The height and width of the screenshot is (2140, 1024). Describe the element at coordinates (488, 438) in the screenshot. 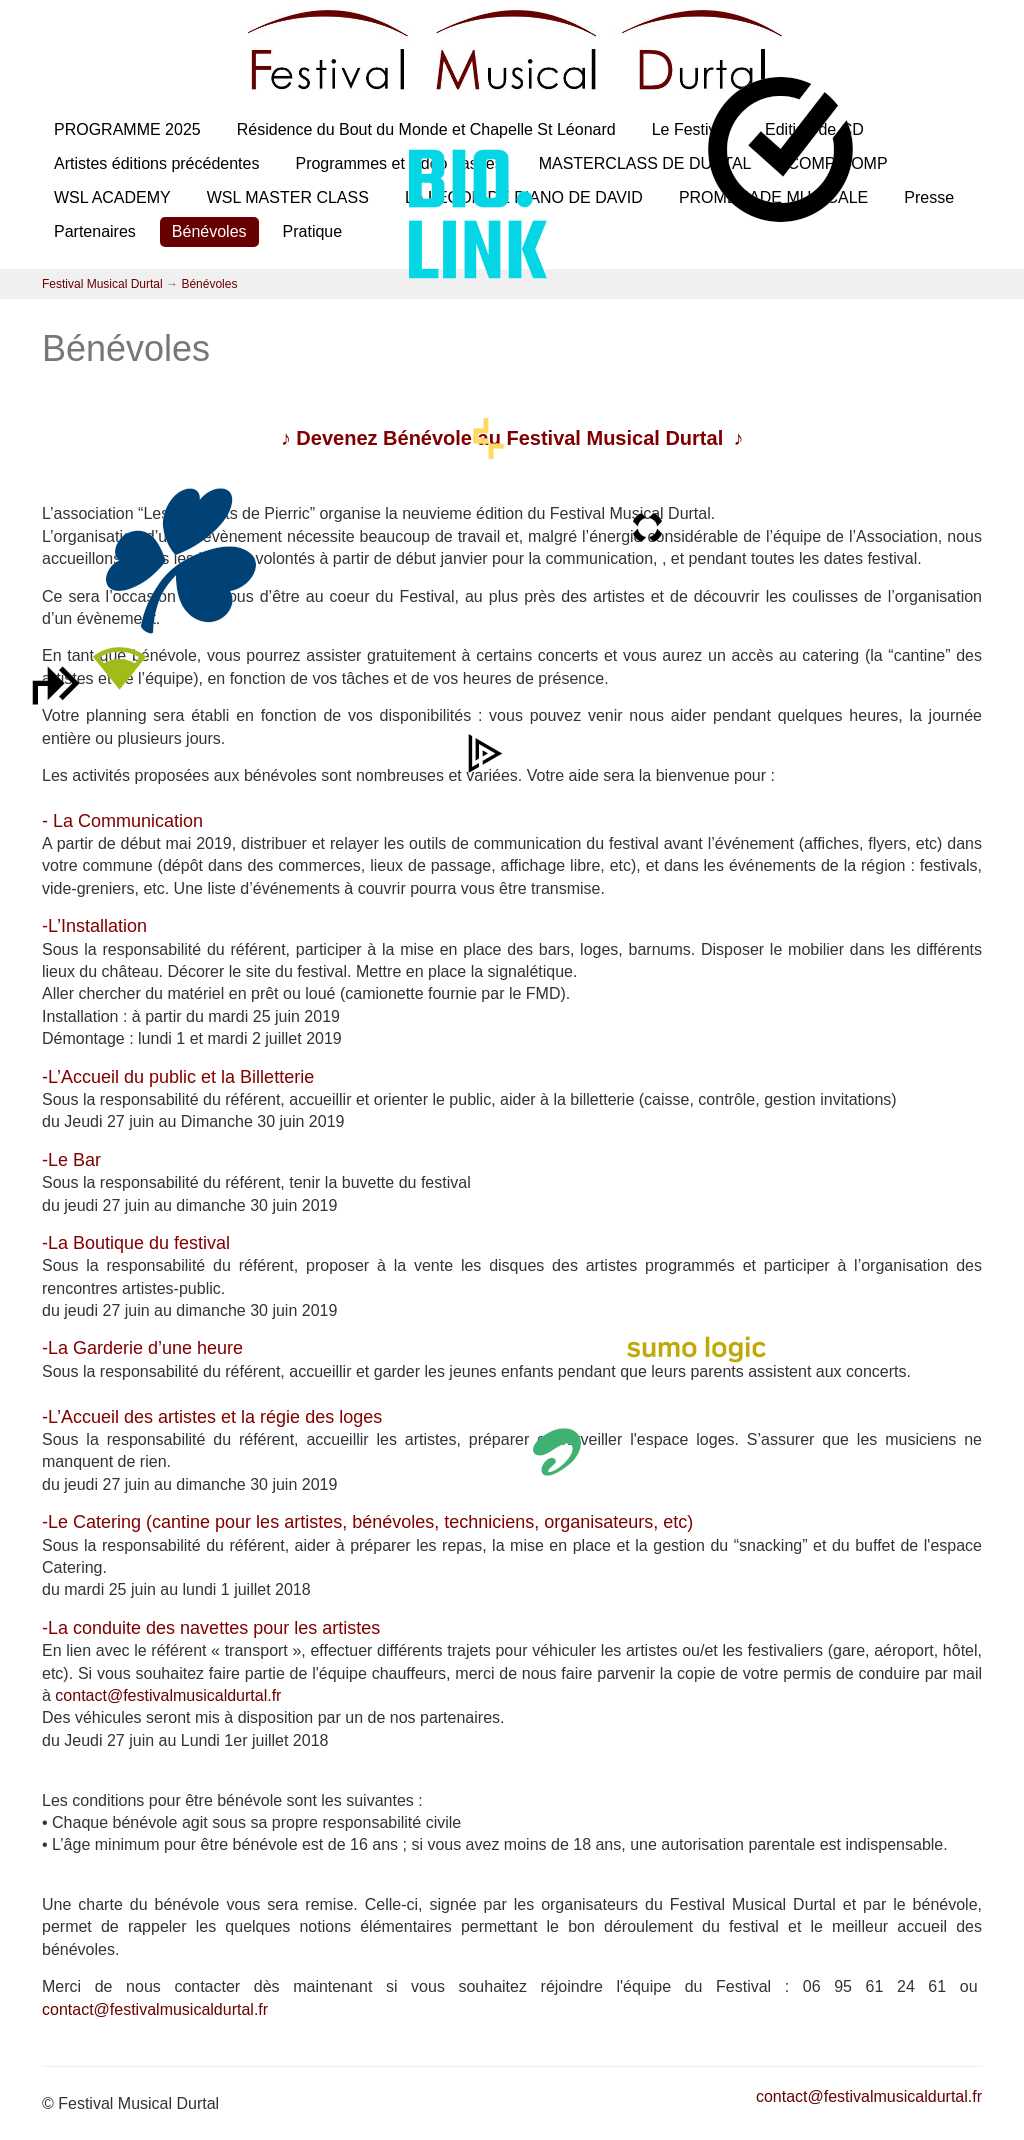

I see `deepcool brand logo` at that location.